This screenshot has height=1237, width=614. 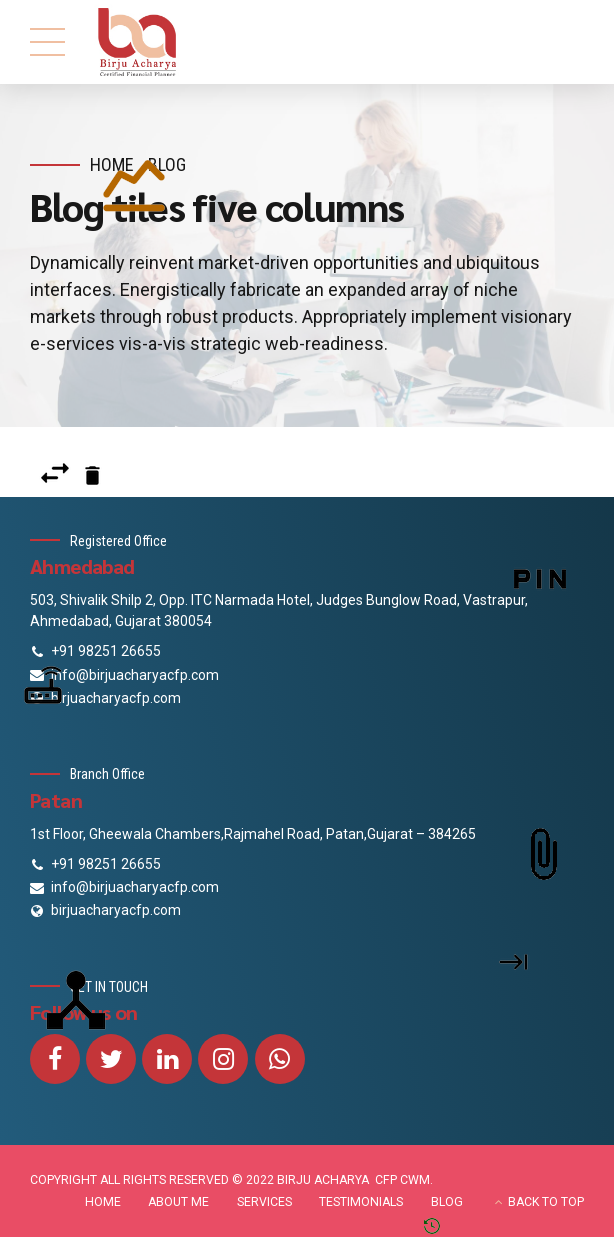 What do you see at coordinates (543, 854) in the screenshot?
I see `attach a file to your message` at bounding box center [543, 854].